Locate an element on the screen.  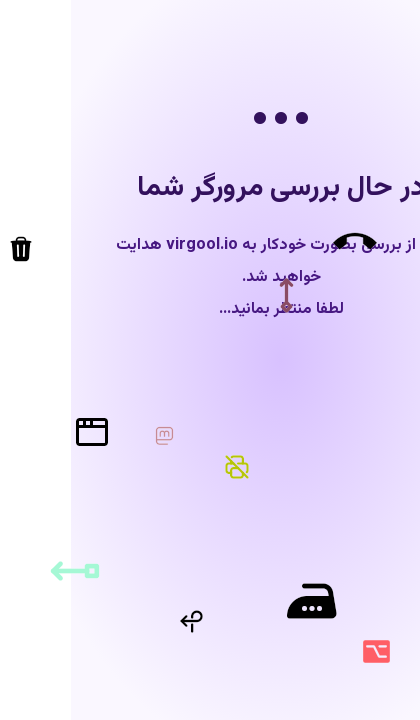
open in browser window is located at coordinates (92, 432).